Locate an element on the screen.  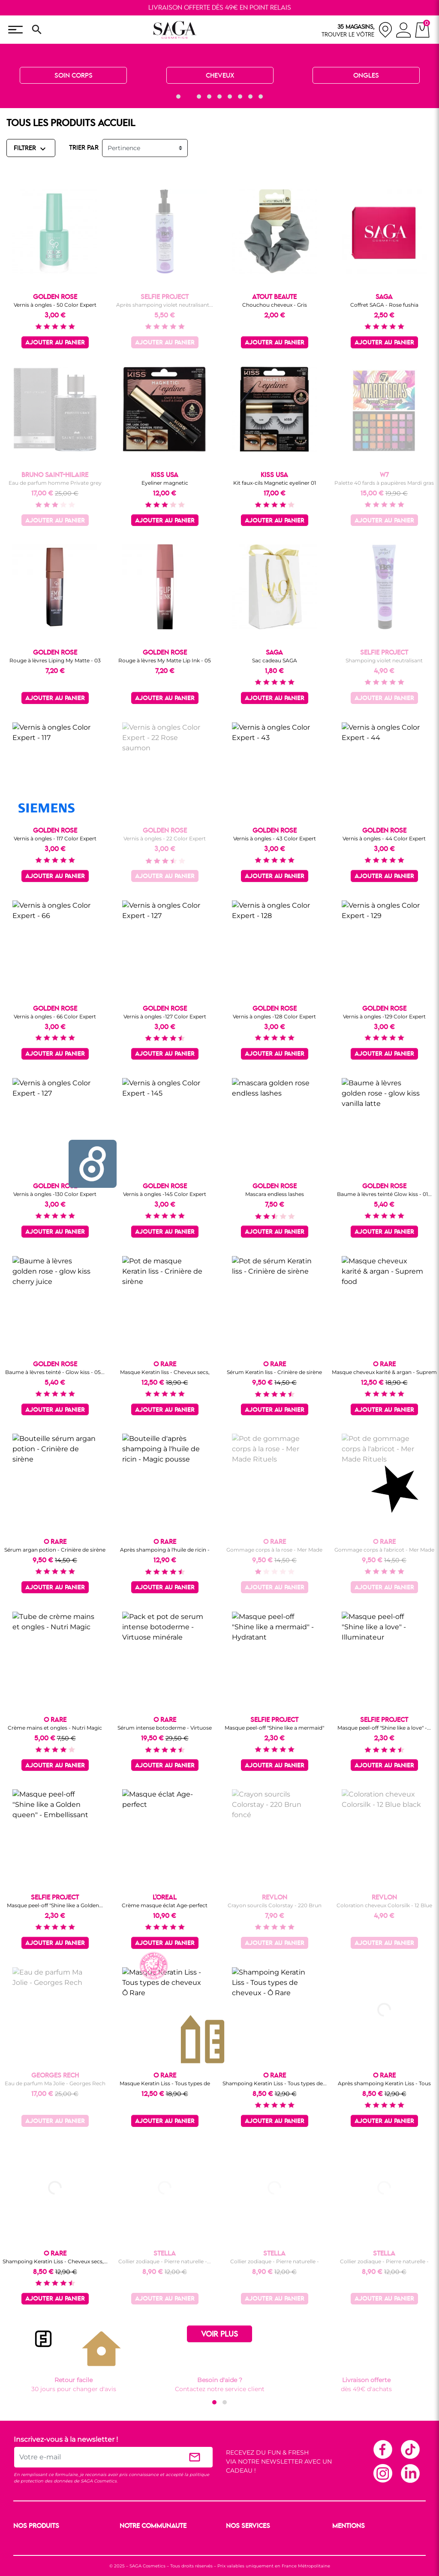
new japan pro-wrestling official logo is located at coordinates (153, 1966).